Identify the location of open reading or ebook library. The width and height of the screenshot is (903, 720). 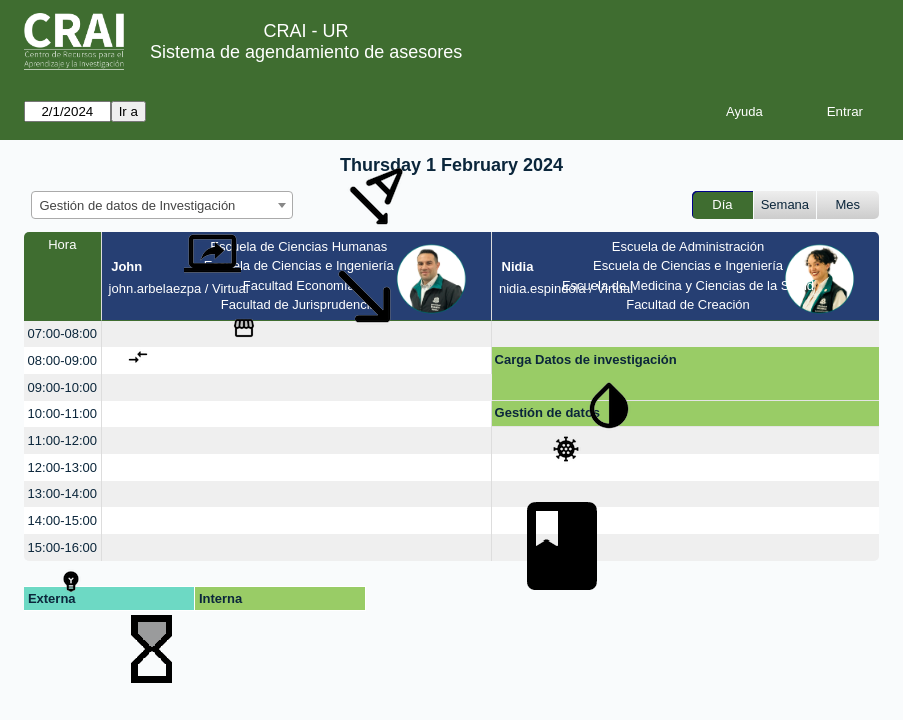
(562, 546).